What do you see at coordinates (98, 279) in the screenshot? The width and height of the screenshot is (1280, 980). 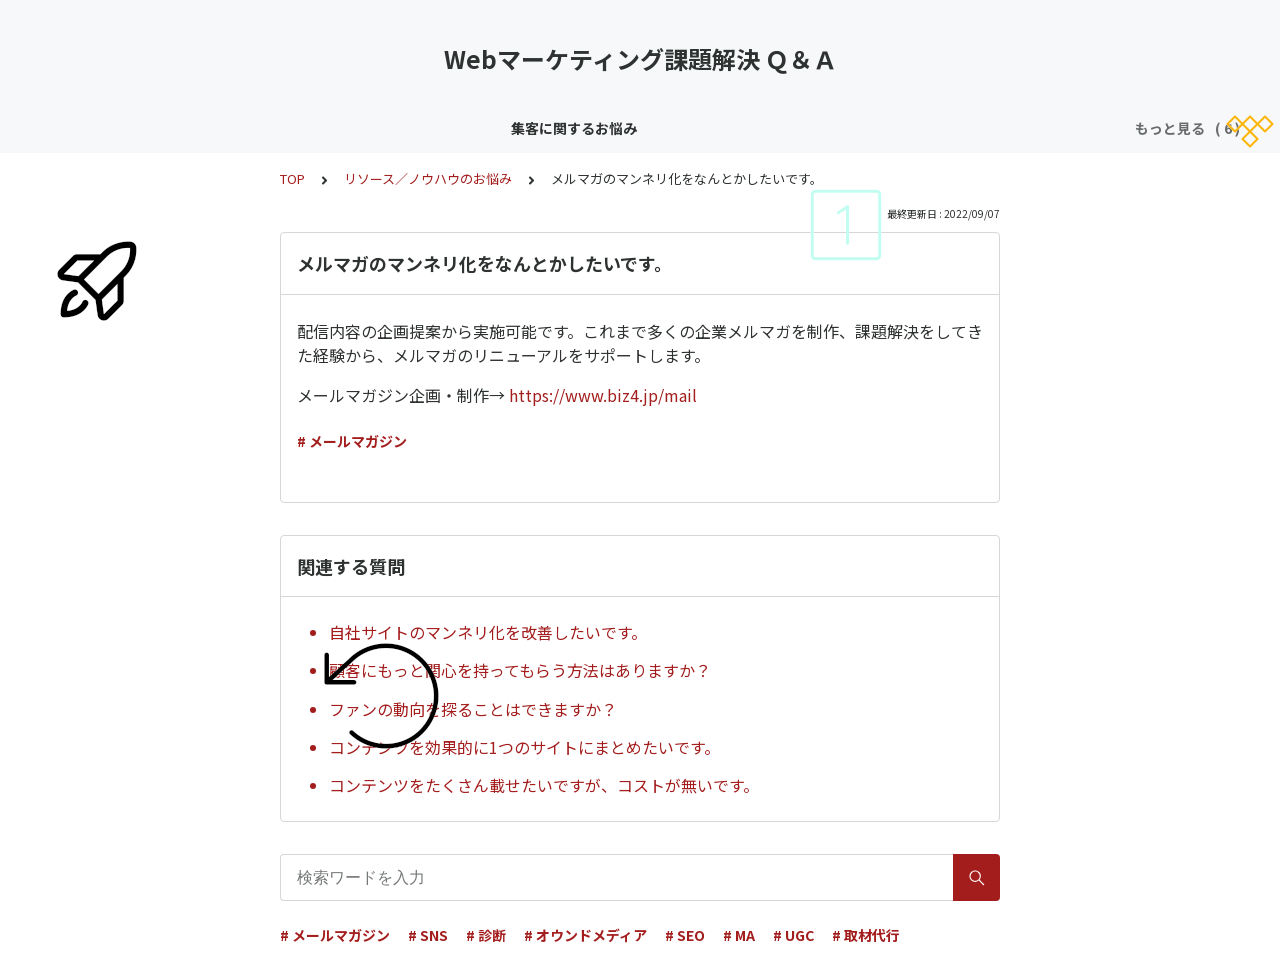 I see `launch or deploy a project` at bounding box center [98, 279].